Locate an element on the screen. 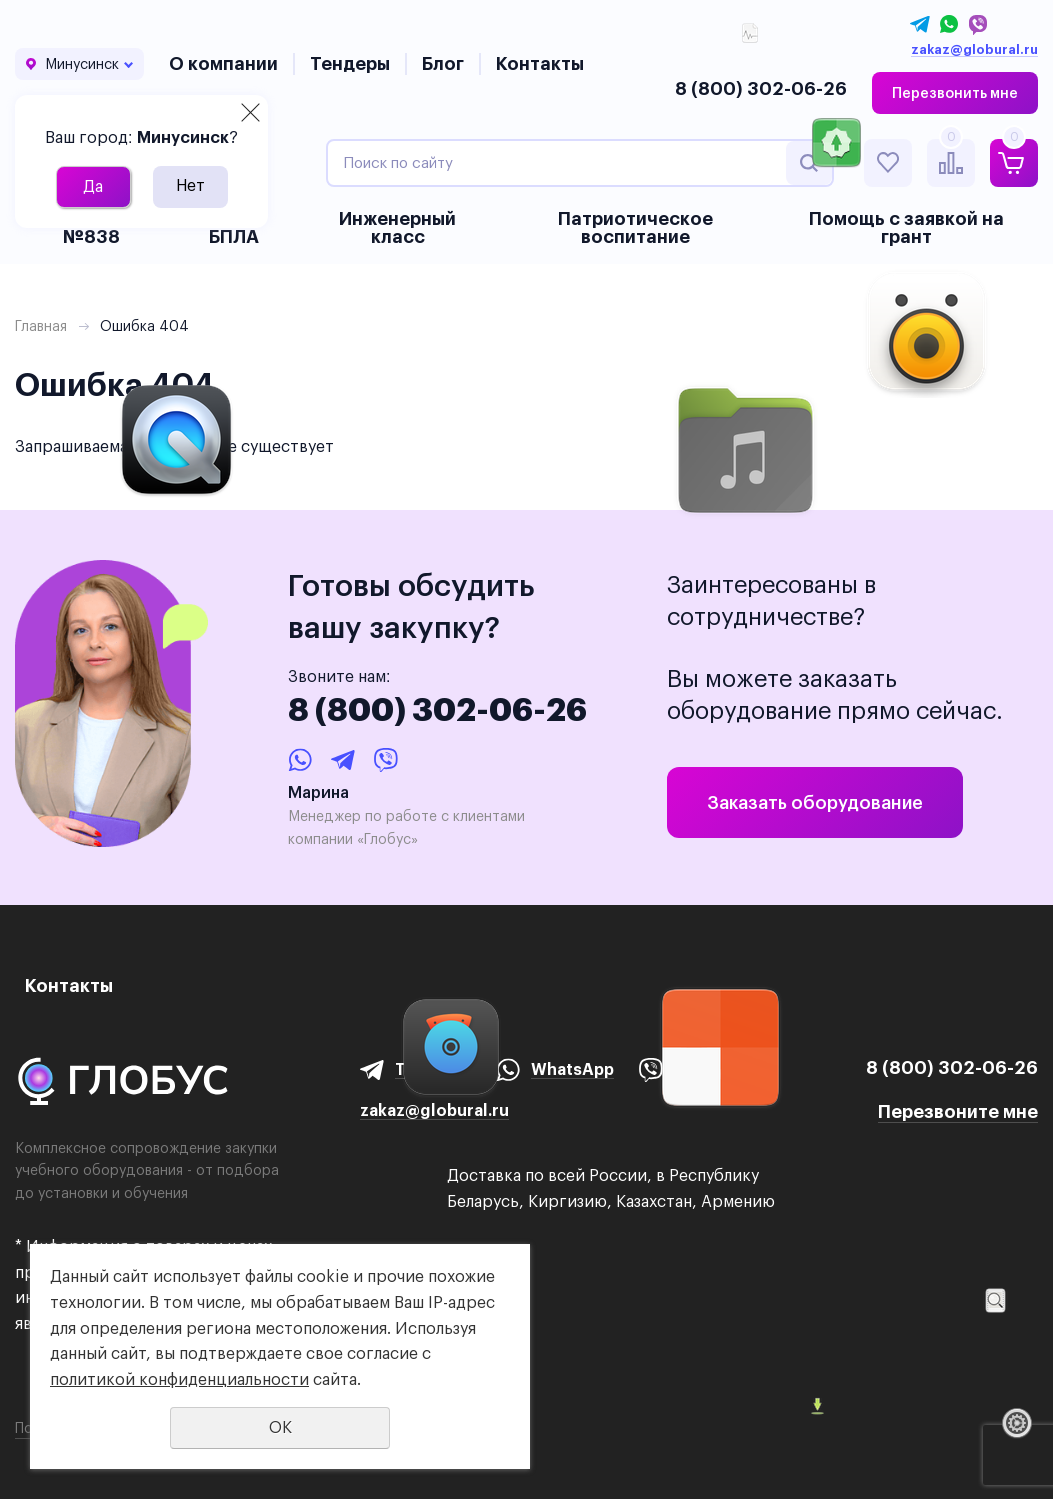  view system log file is located at coordinates (750, 33).